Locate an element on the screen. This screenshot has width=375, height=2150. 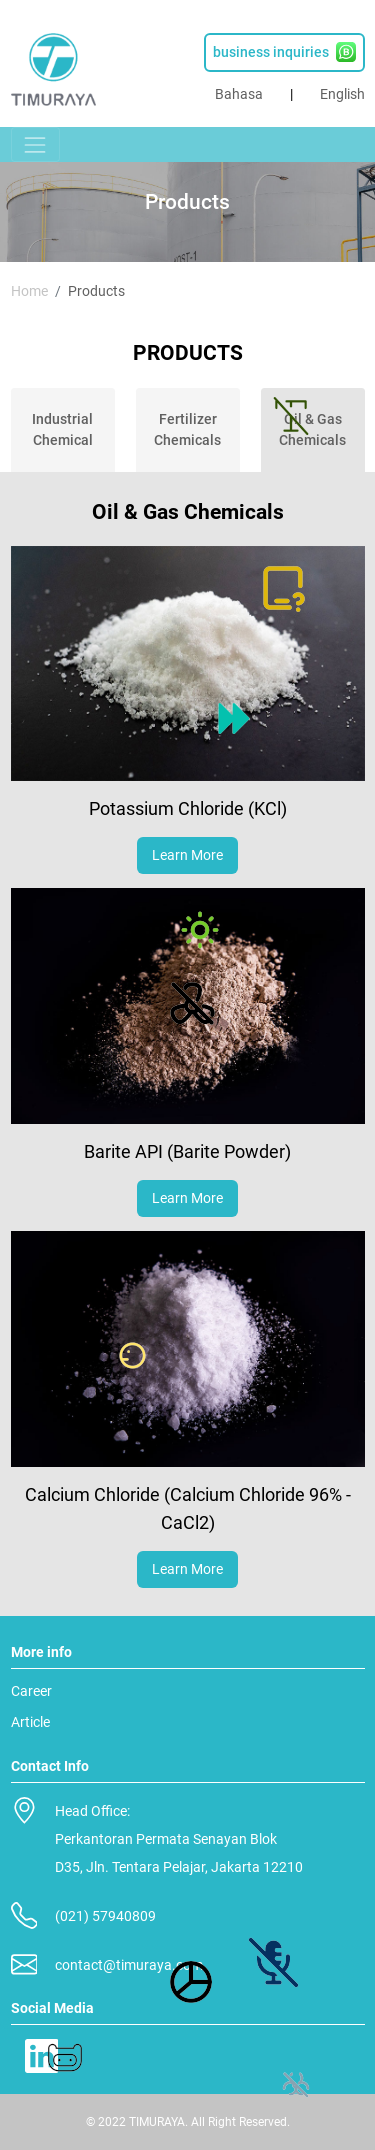
emoji or reaction looking left is located at coordinates (132, 1355).